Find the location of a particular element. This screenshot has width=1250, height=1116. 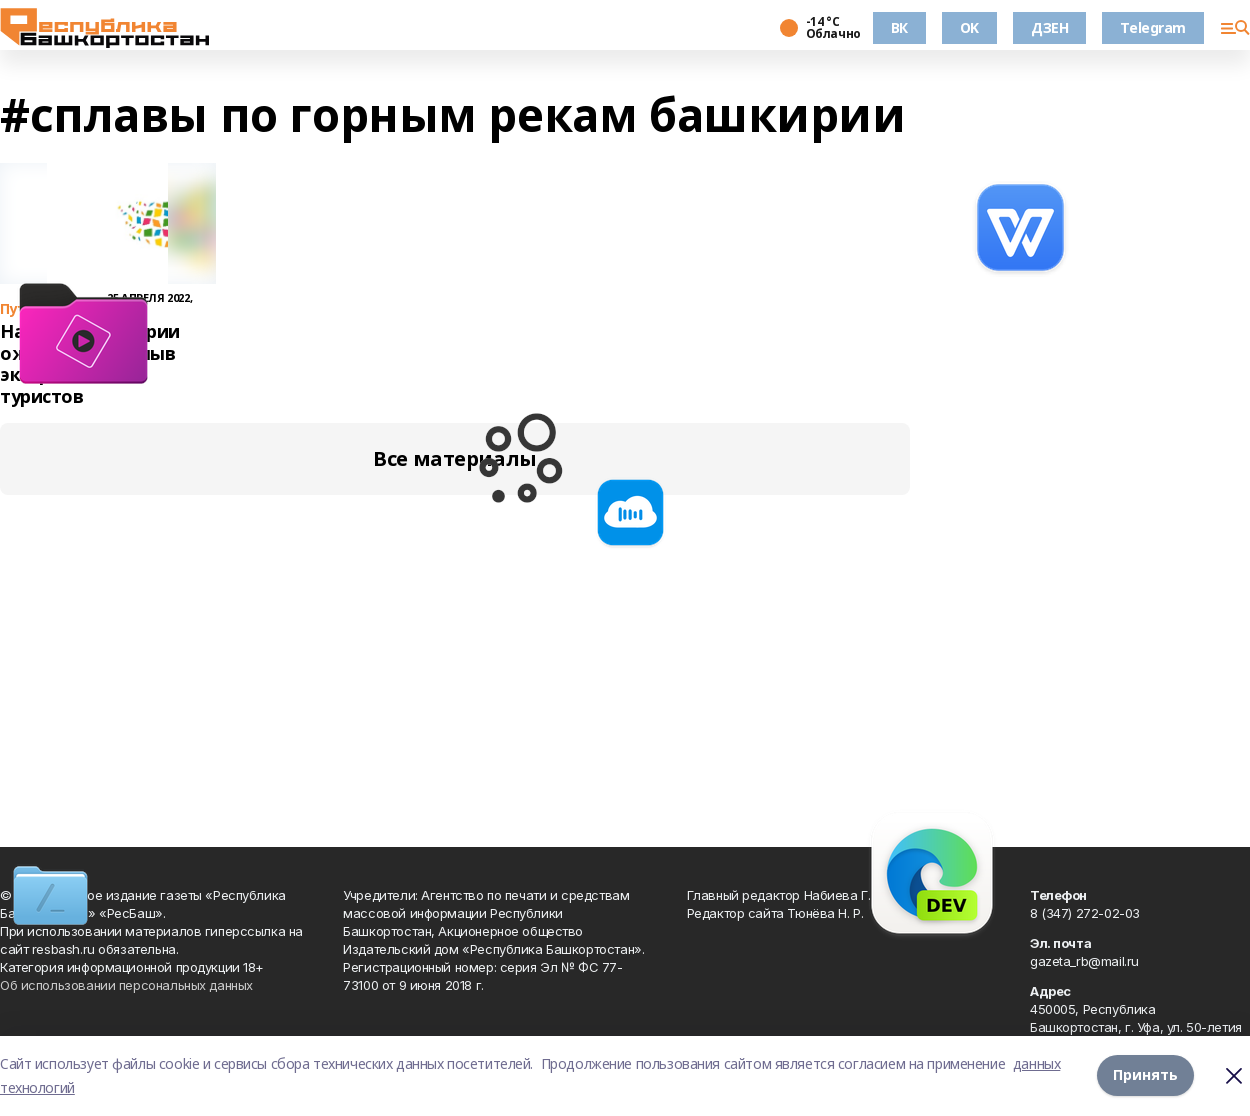

open WPS Office application is located at coordinates (1020, 227).